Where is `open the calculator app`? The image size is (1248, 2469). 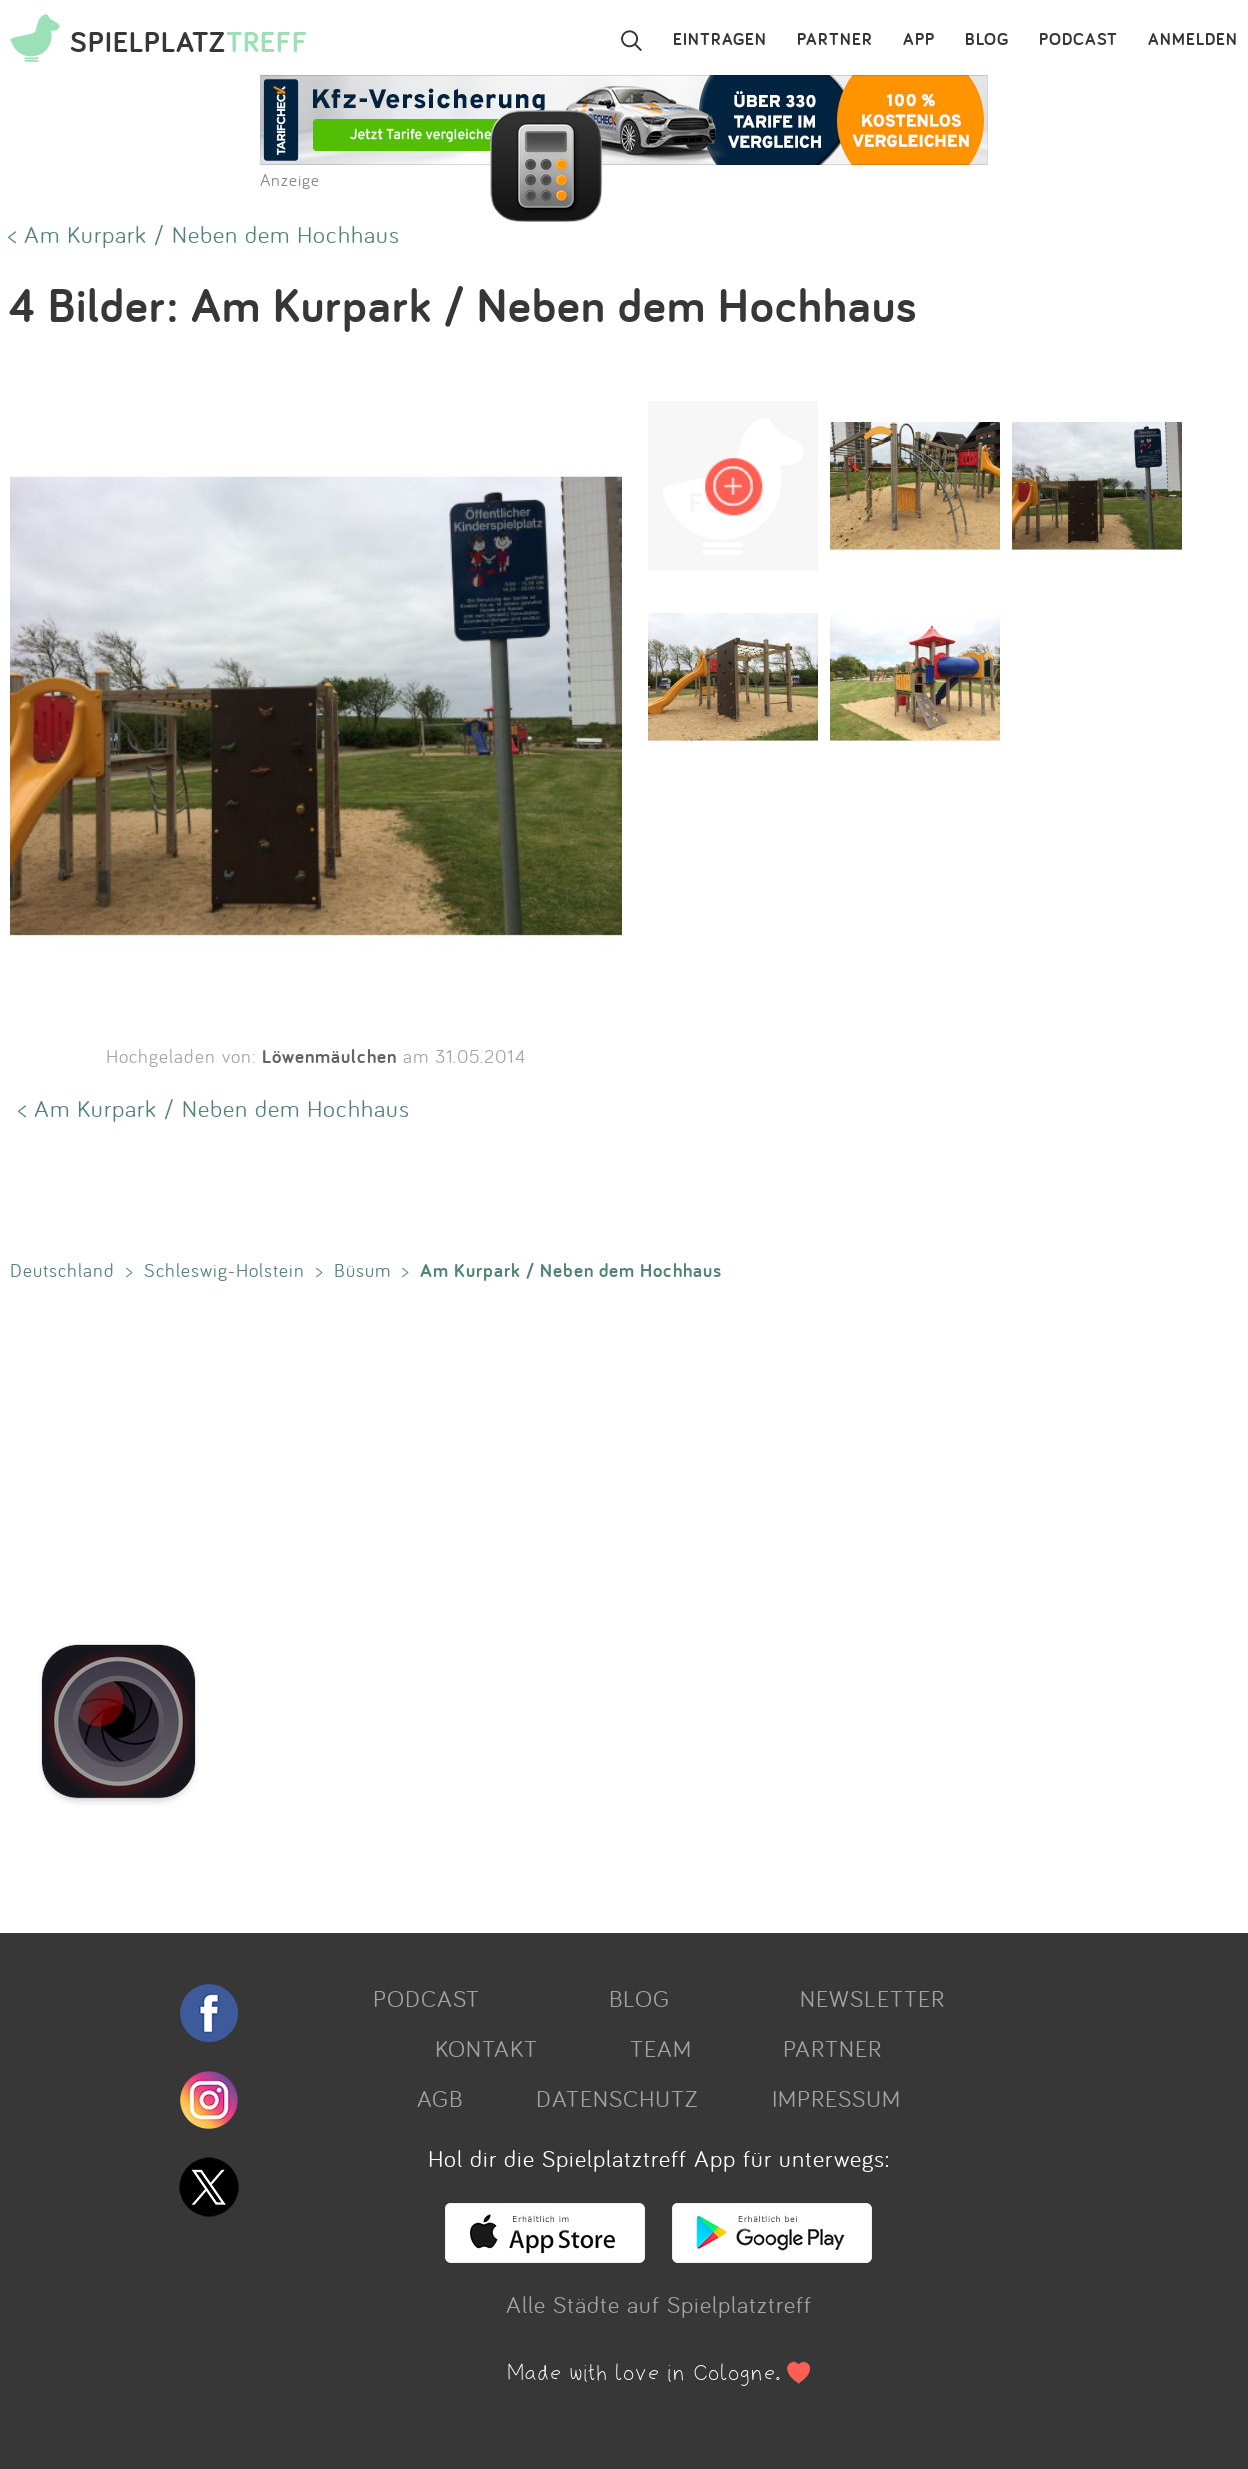 open the calculator app is located at coordinates (546, 166).